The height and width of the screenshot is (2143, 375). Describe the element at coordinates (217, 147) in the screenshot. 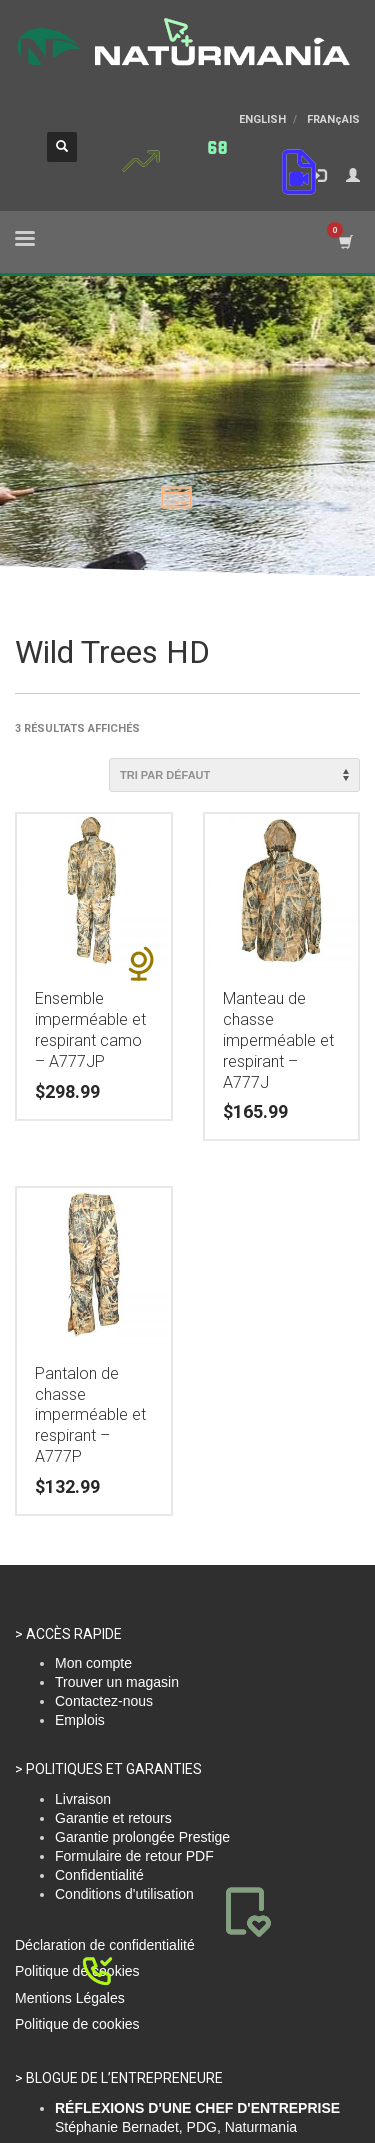

I see `displays the number 68 as a label or count indicator` at that location.